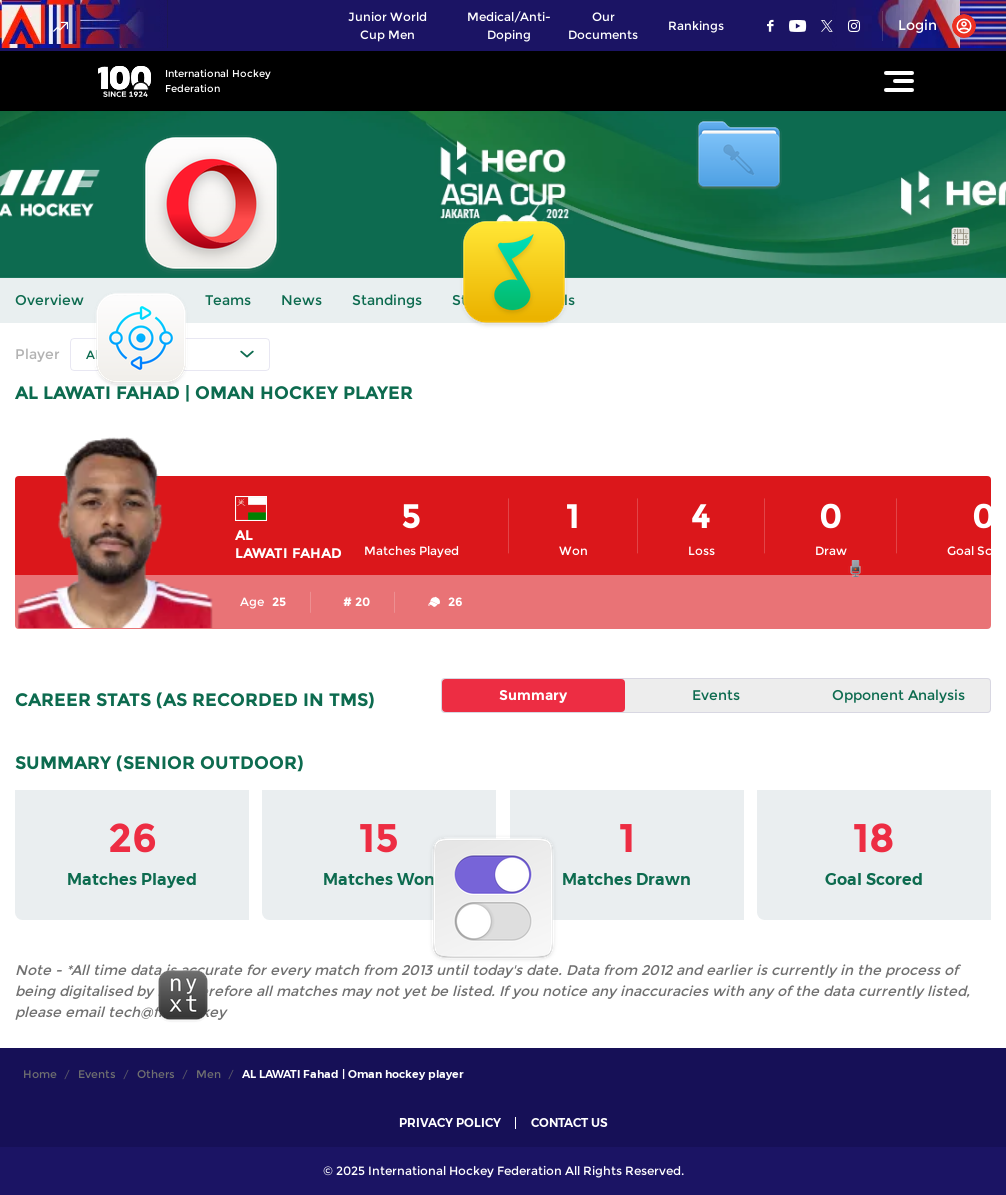 The image size is (1006, 1195). I want to click on open unity tweak tool settings, so click(493, 898).